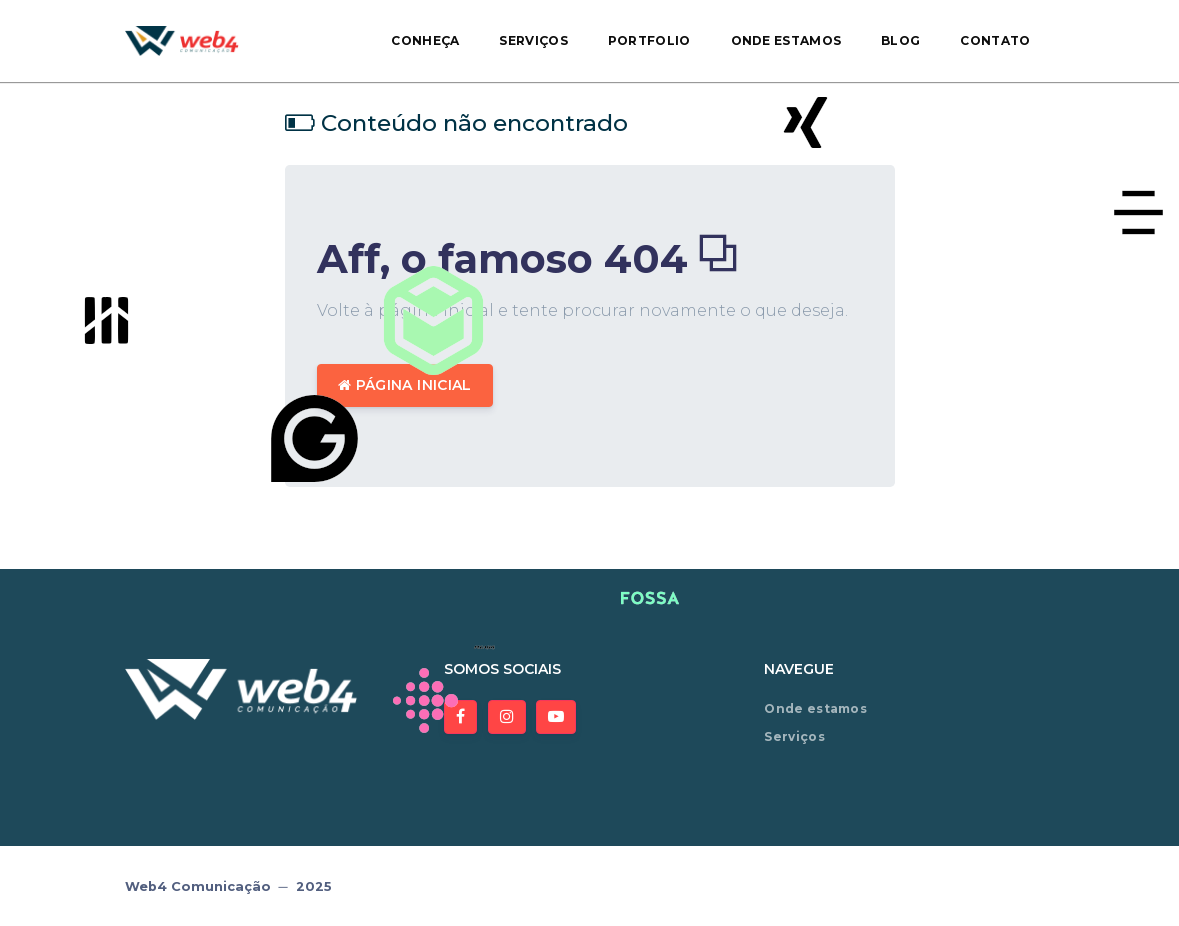  What do you see at coordinates (650, 598) in the screenshot?
I see `fossa software compliance and licensing platform logo` at bounding box center [650, 598].